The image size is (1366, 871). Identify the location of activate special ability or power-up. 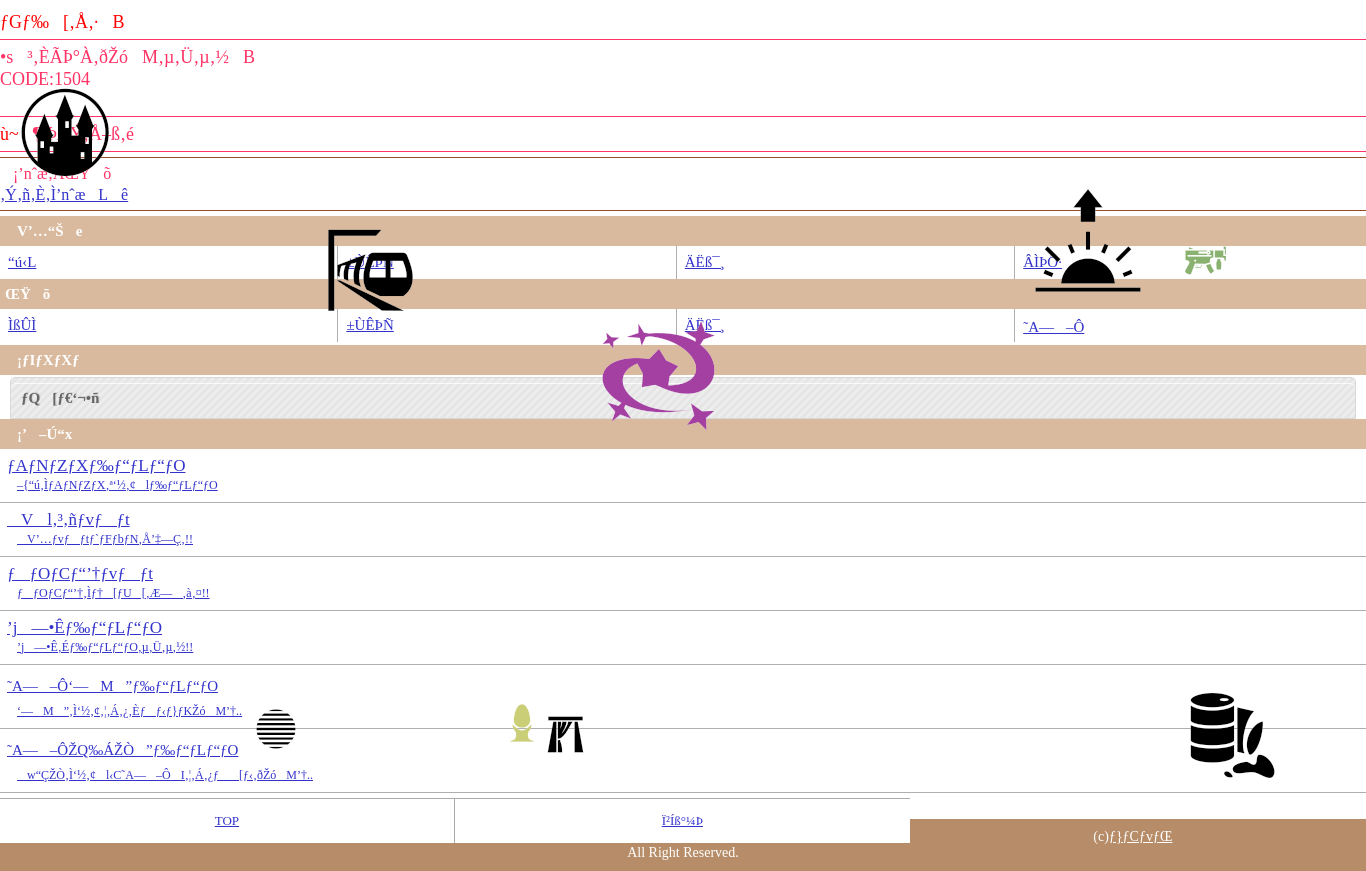
(658, 374).